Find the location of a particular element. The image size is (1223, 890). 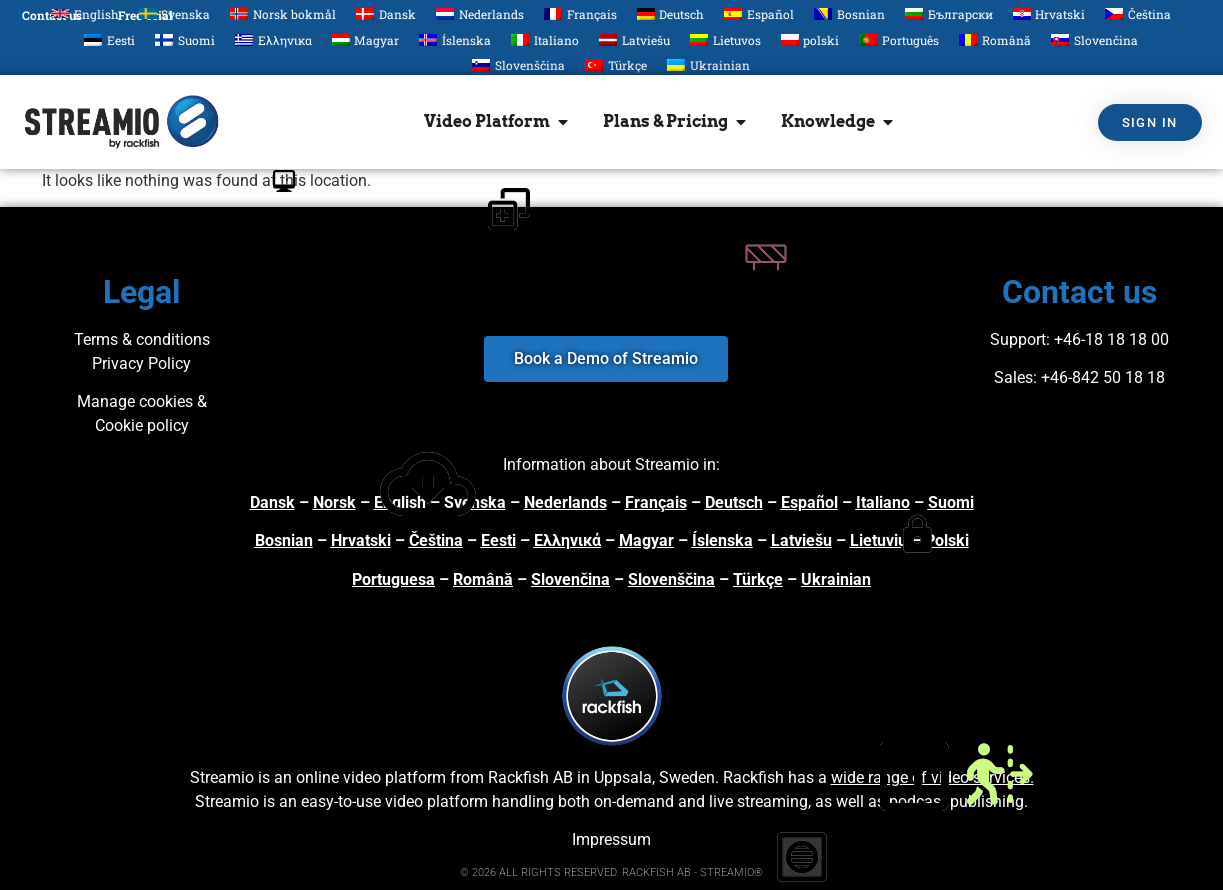

access heating, ventilation, and air conditioning controls is located at coordinates (802, 857).